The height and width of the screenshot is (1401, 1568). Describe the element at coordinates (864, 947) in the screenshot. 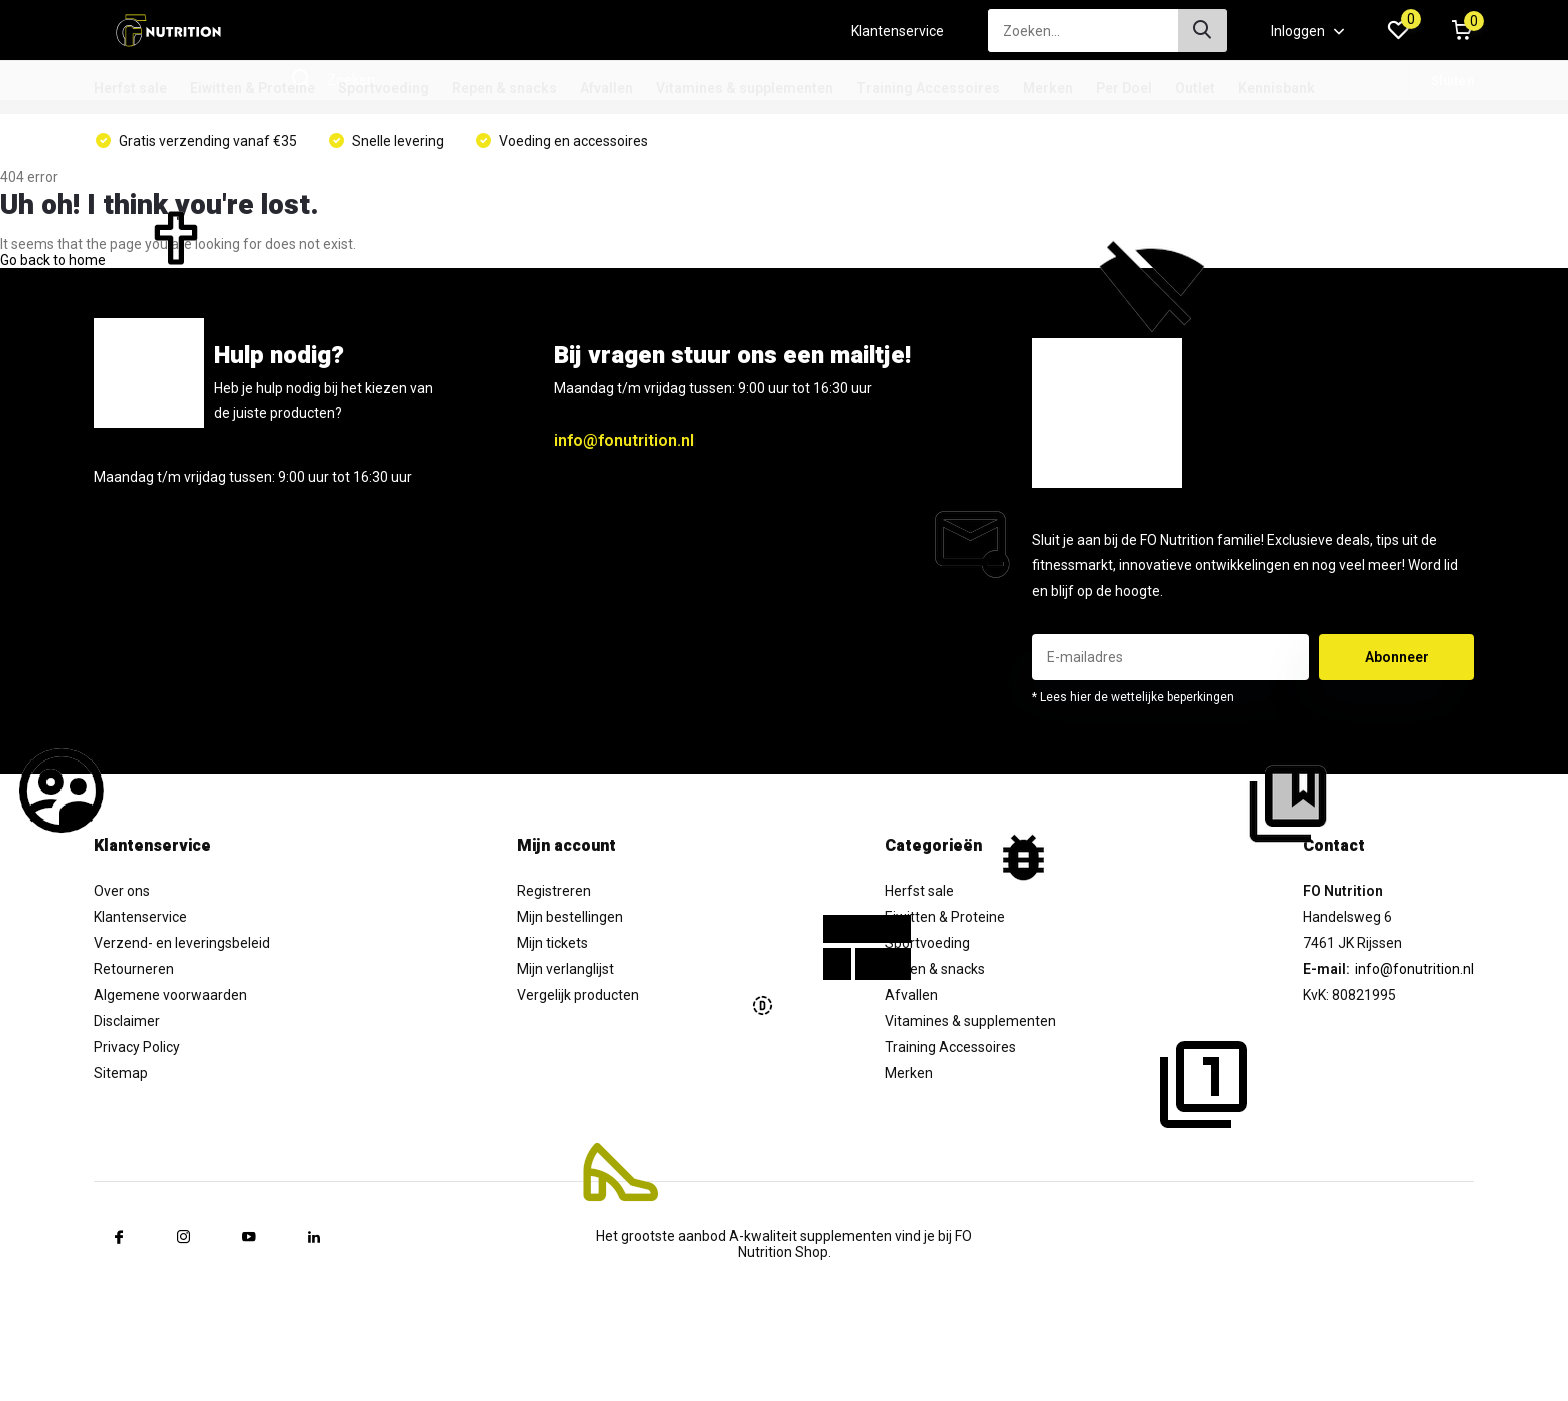

I see `switch to compact view mode` at that location.